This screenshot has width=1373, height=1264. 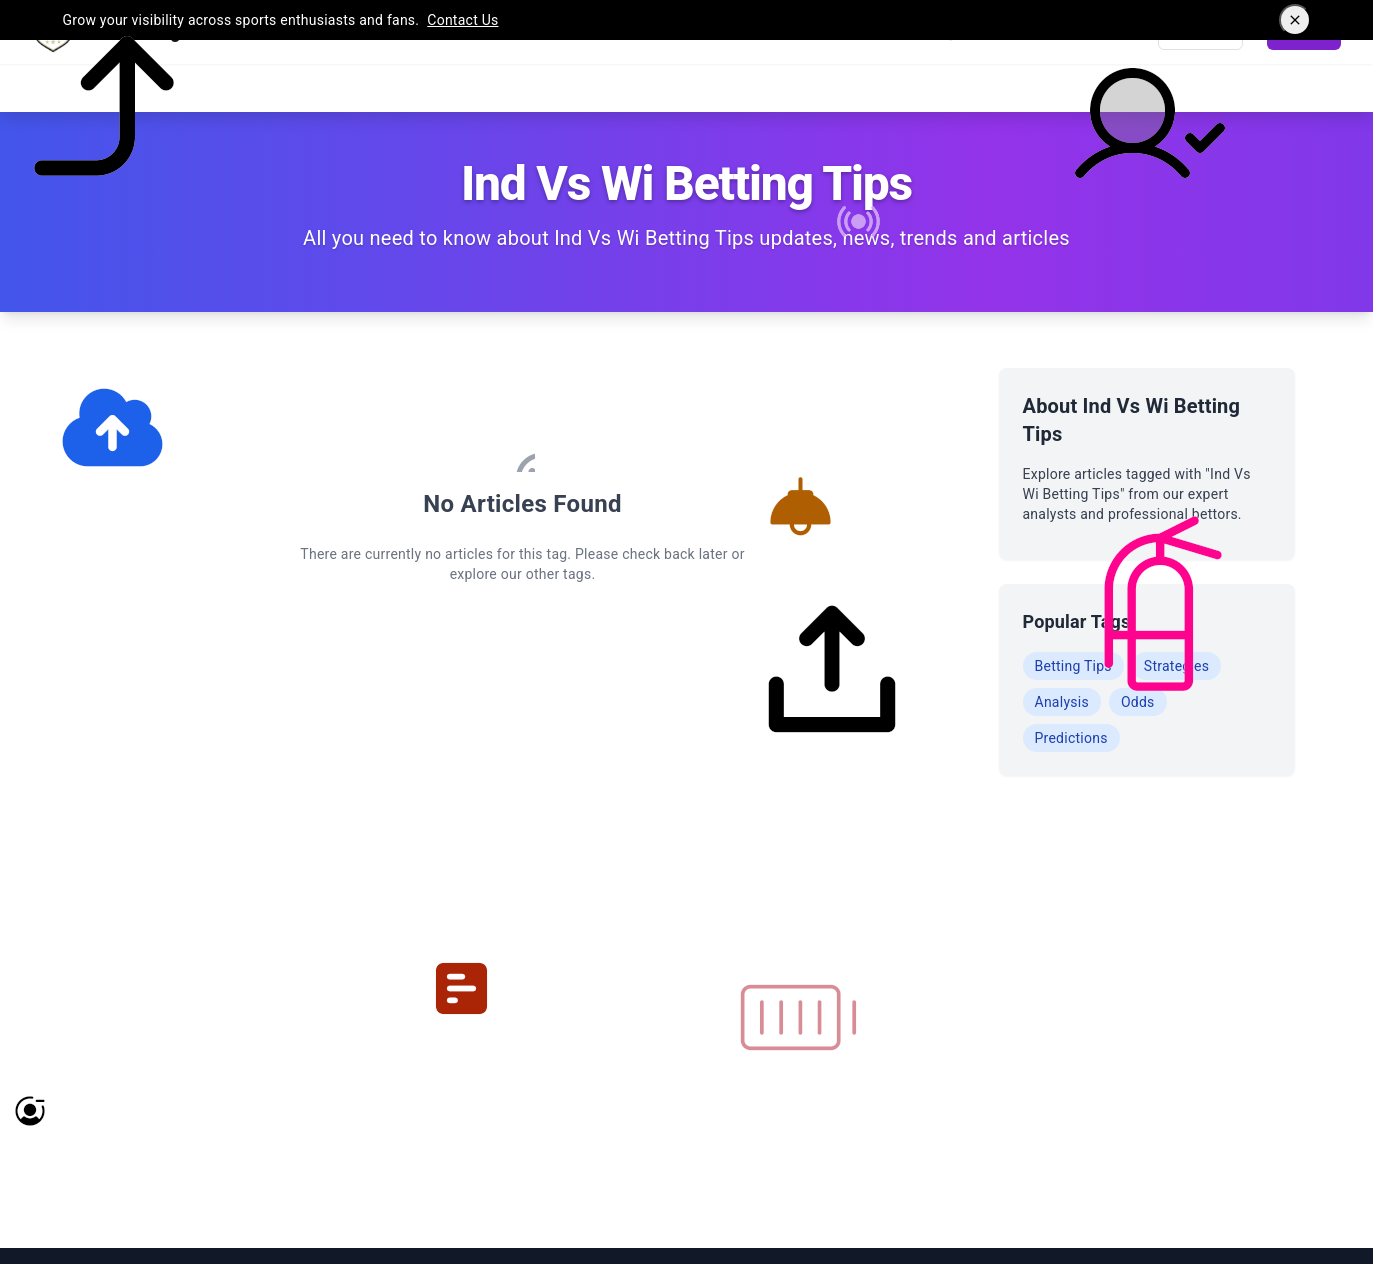 What do you see at coordinates (1145, 128) in the screenshot?
I see `confirm or verify a user account` at bounding box center [1145, 128].